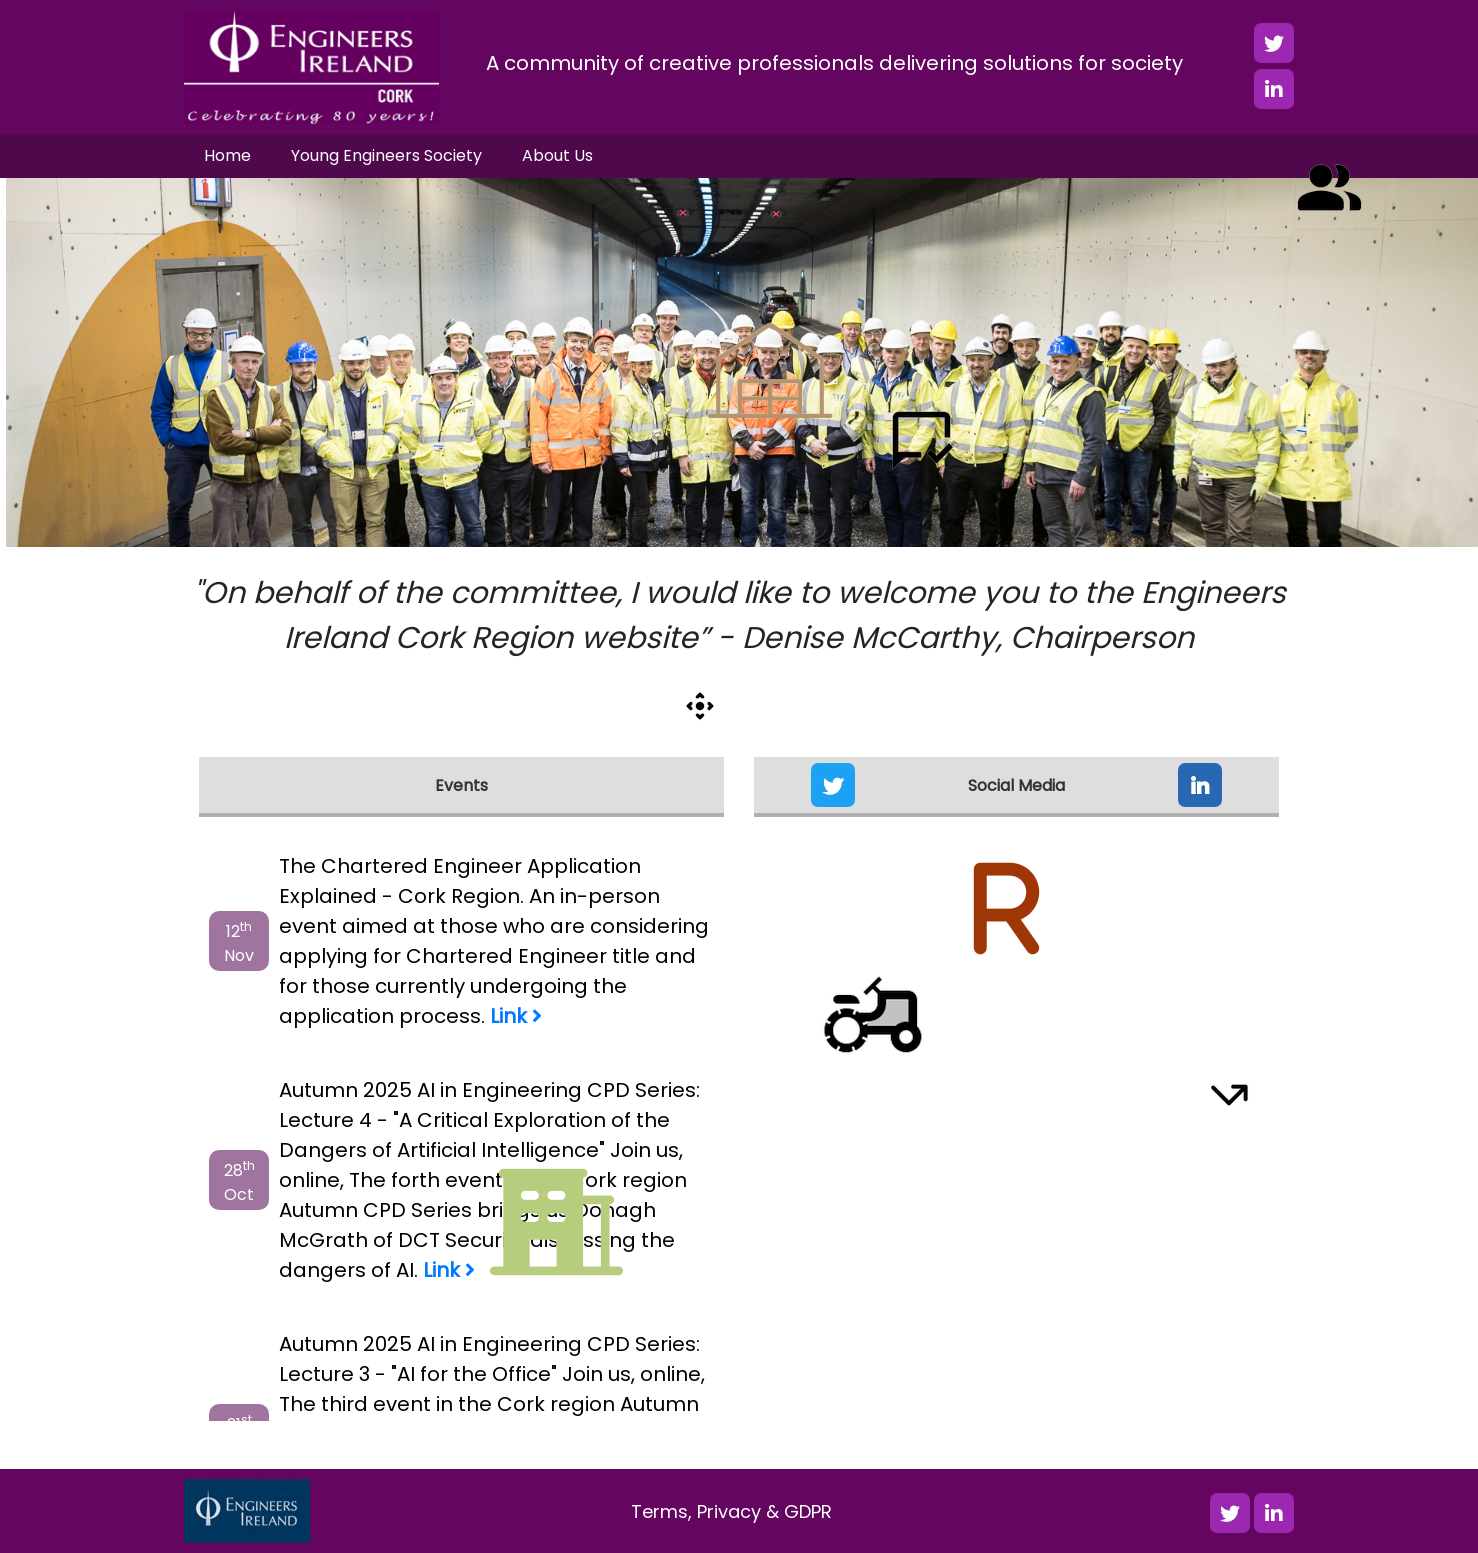 Image resolution: width=1478 pixels, height=1553 pixels. Describe the element at coordinates (700, 706) in the screenshot. I see `pan or move the camera view` at that location.